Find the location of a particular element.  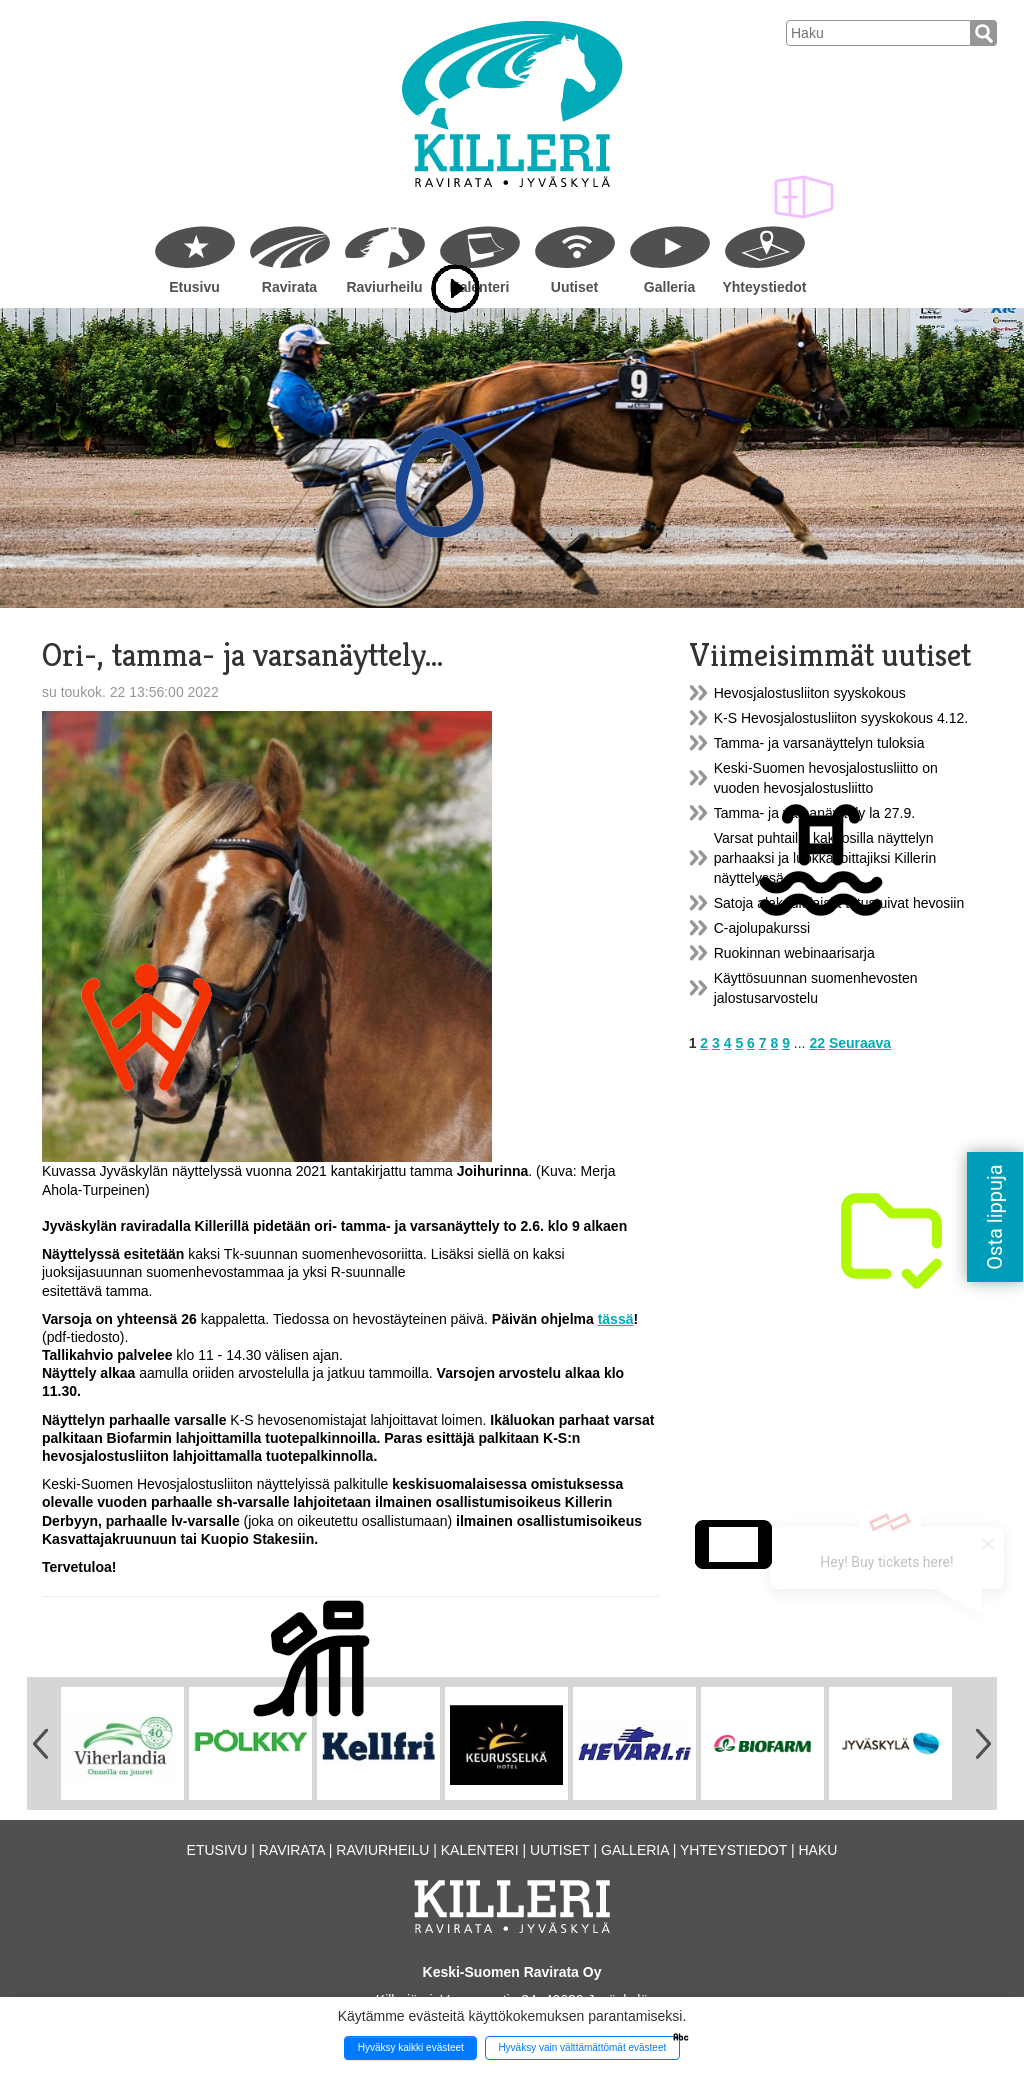

play video or audio content is located at coordinates (455, 288).